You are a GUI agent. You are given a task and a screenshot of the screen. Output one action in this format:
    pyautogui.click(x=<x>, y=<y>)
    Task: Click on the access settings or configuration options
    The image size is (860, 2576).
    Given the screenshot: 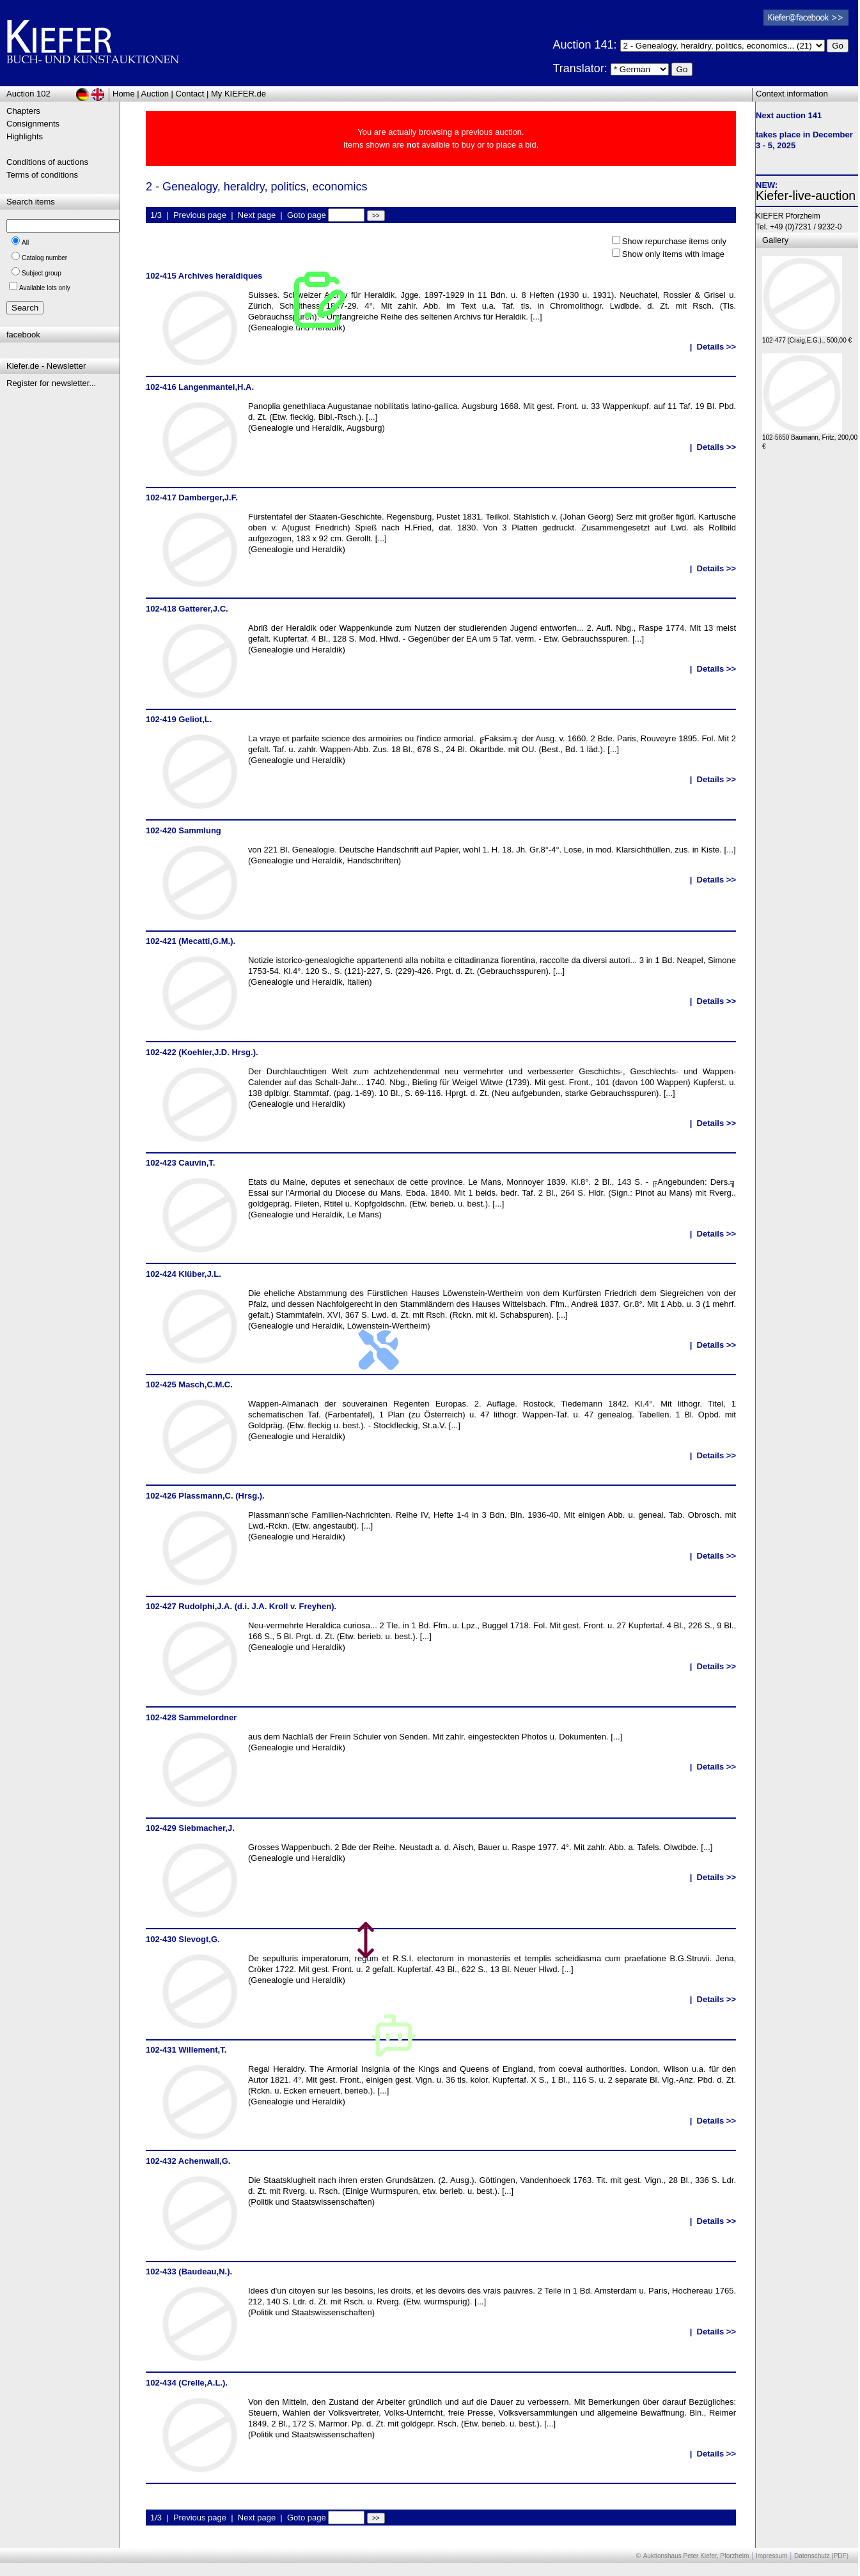 What is the action you would take?
    pyautogui.click(x=379, y=1350)
    